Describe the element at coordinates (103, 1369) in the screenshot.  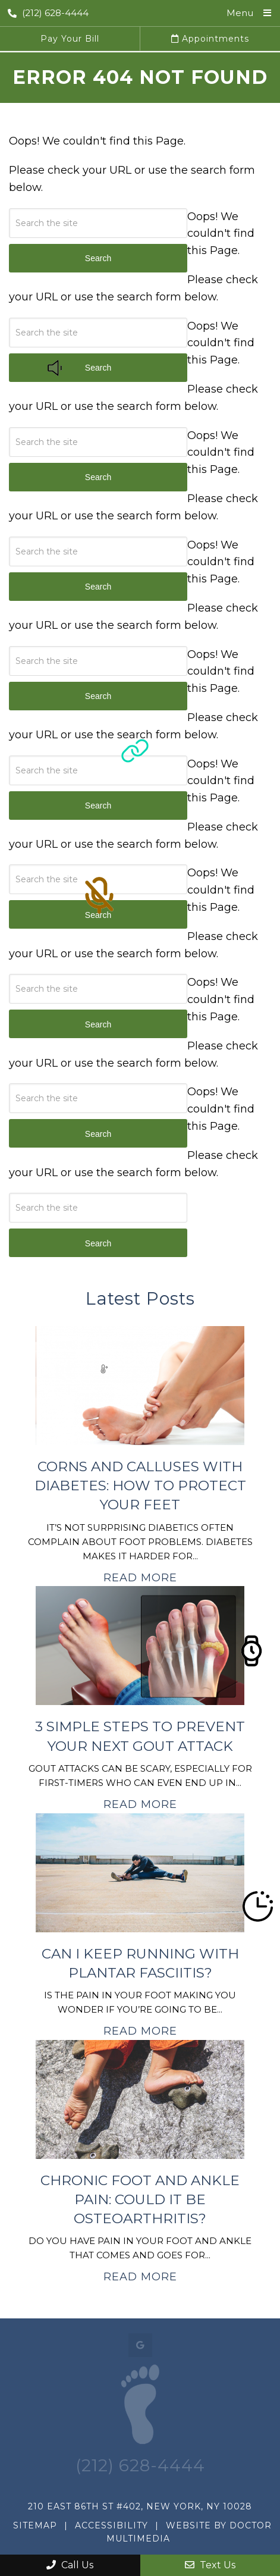
I see `view current temperature` at that location.